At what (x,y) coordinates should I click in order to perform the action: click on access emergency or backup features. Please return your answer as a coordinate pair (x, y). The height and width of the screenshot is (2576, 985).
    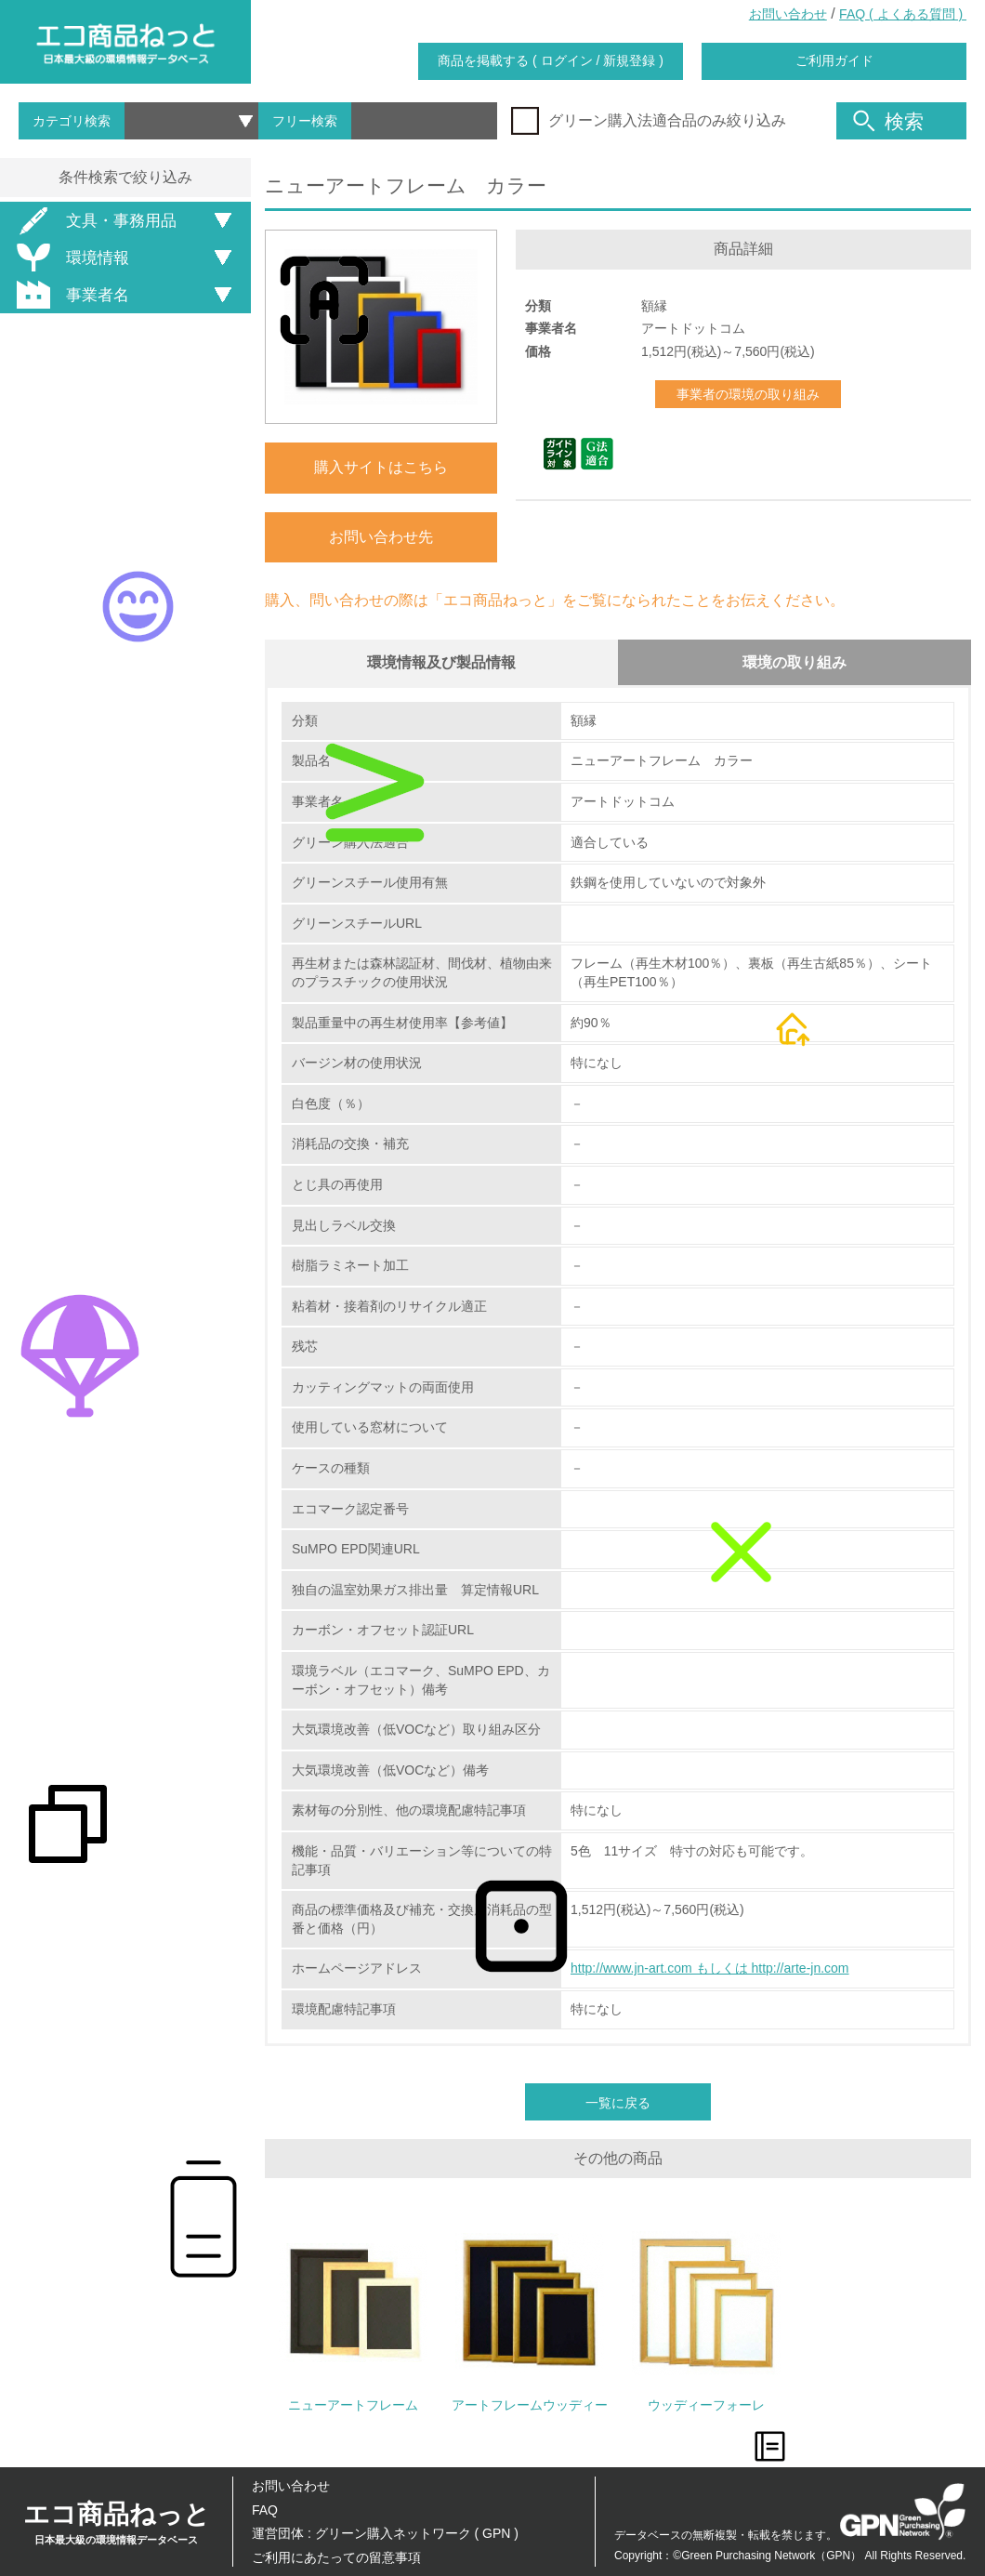
    Looking at the image, I should click on (80, 1358).